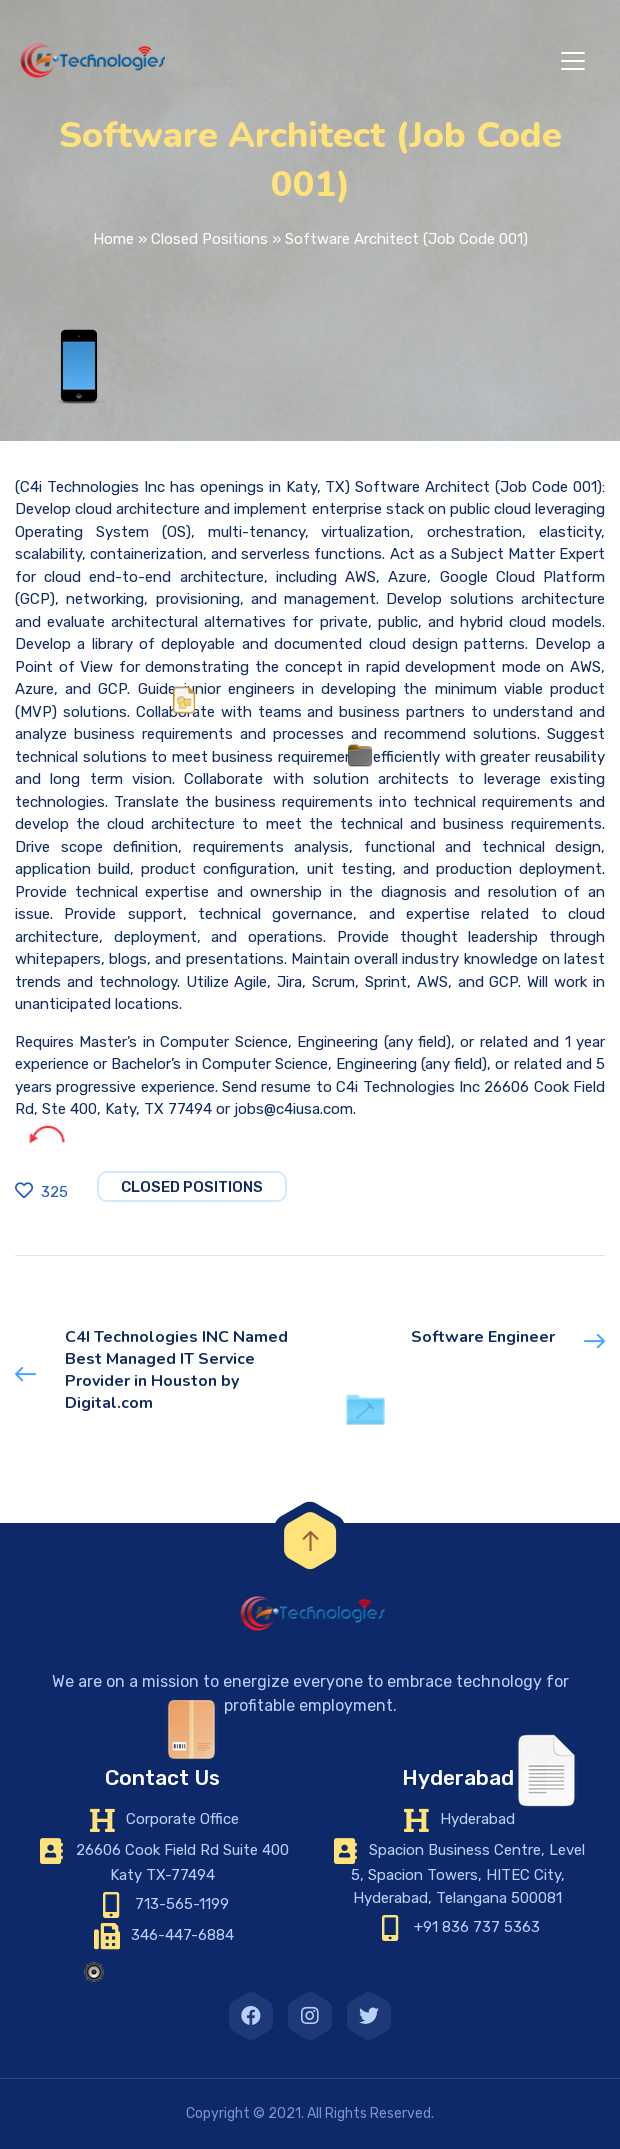 This screenshot has height=2149, width=620. Describe the element at coordinates (191, 1729) in the screenshot. I see `compressed or archived file type` at that location.